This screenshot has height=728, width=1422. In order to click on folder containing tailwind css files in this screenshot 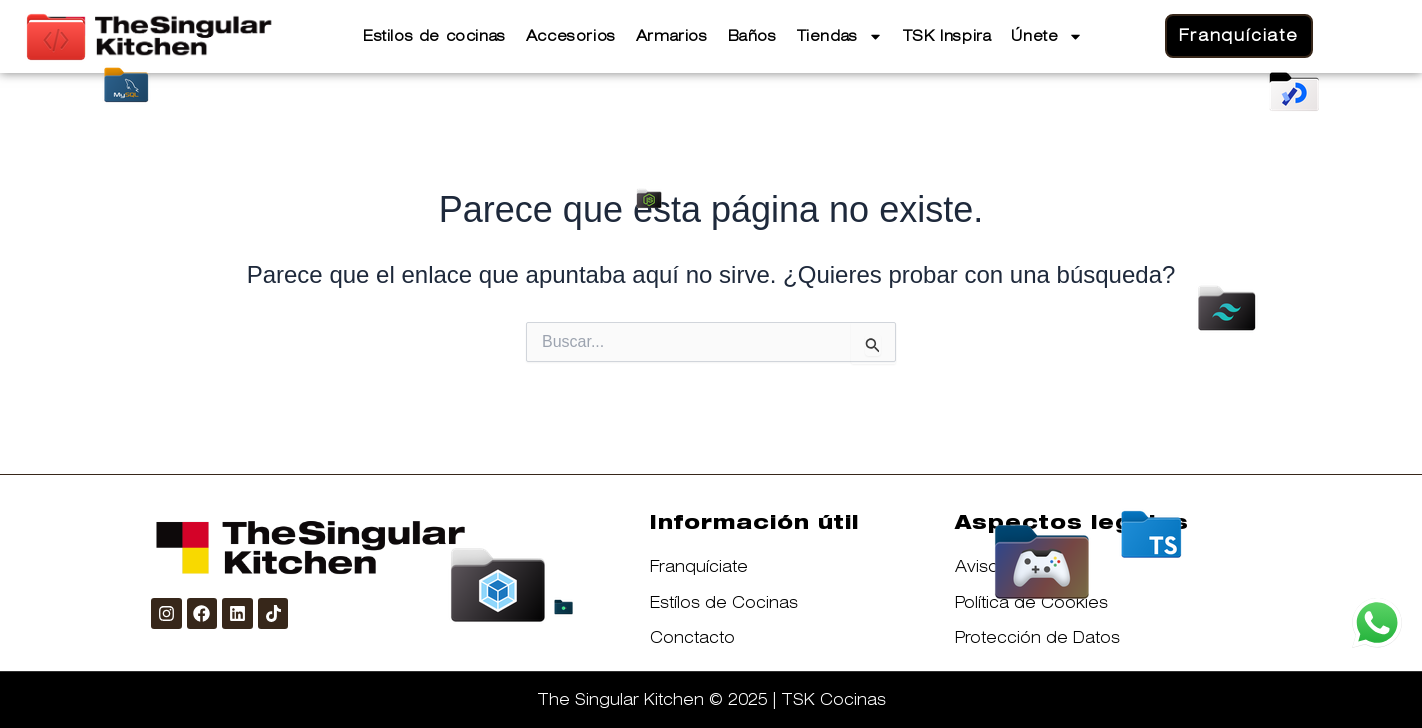, I will do `click(1226, 309)`.